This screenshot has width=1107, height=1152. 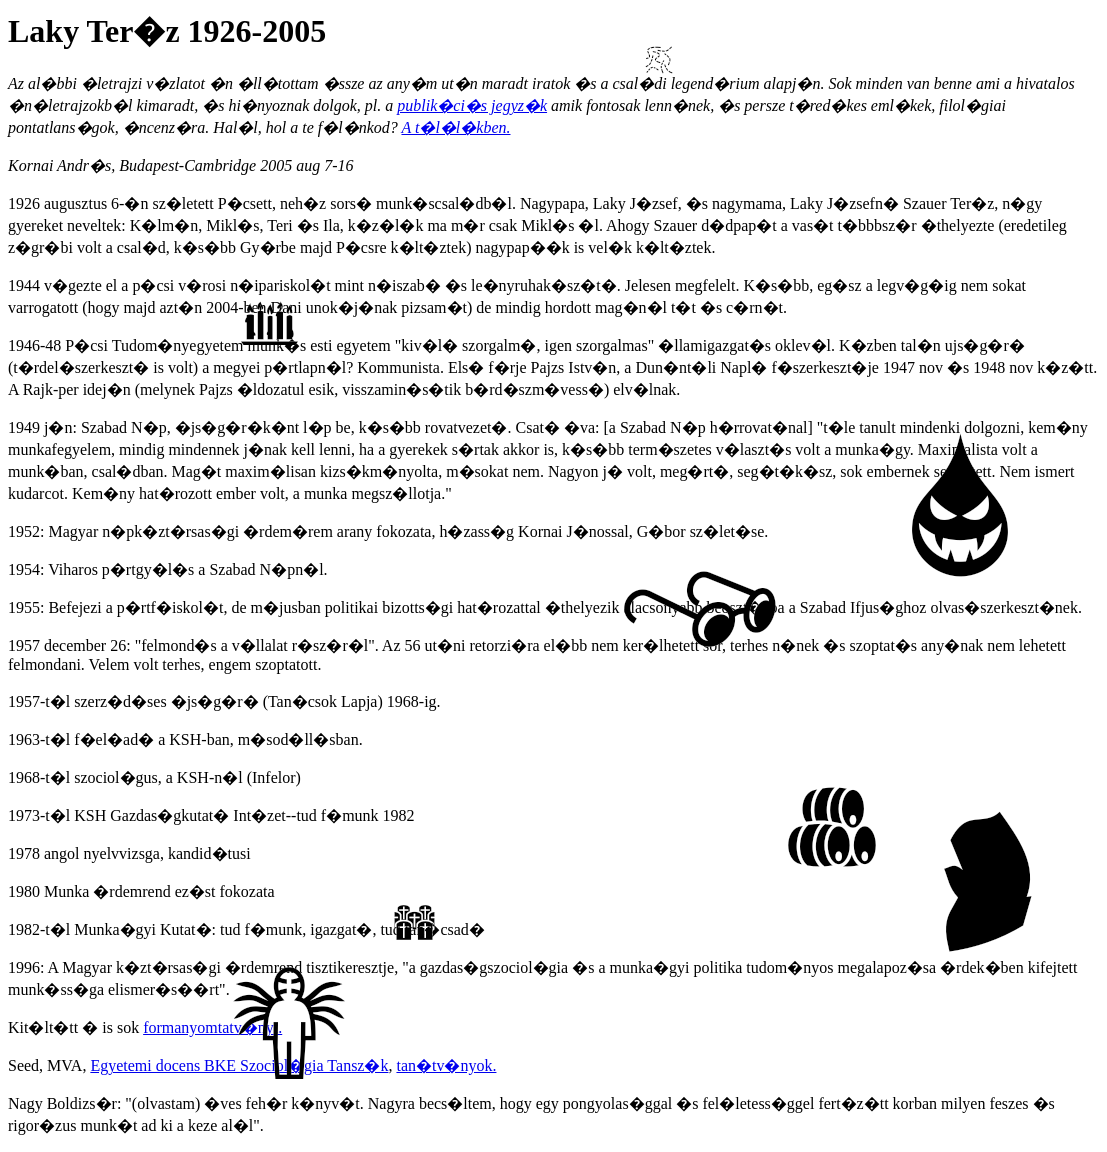 What do you see at coordinates (959, 505) in the screenshot?
I see `indicates poison or toxic status effect` at bounding box center [959, 505].